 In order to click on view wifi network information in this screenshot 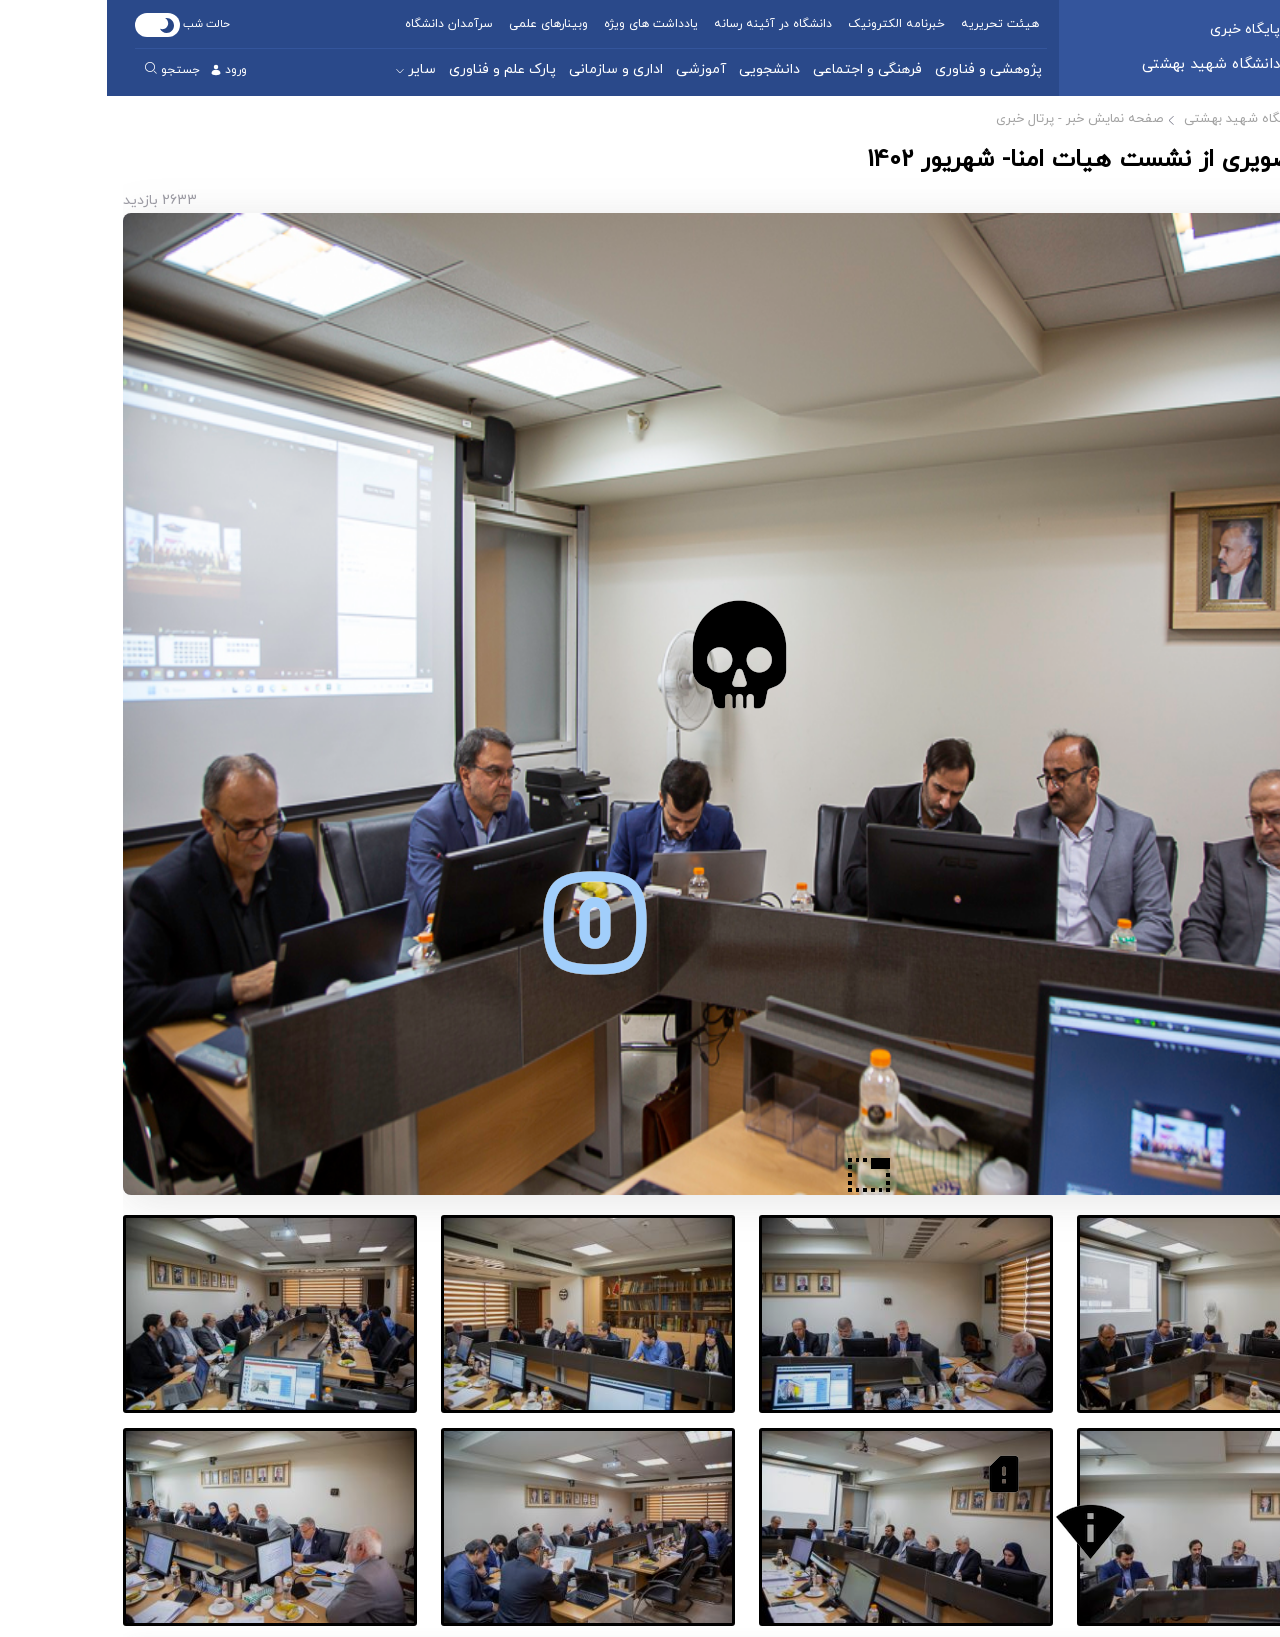, I will do `click(1090, 1530)`.